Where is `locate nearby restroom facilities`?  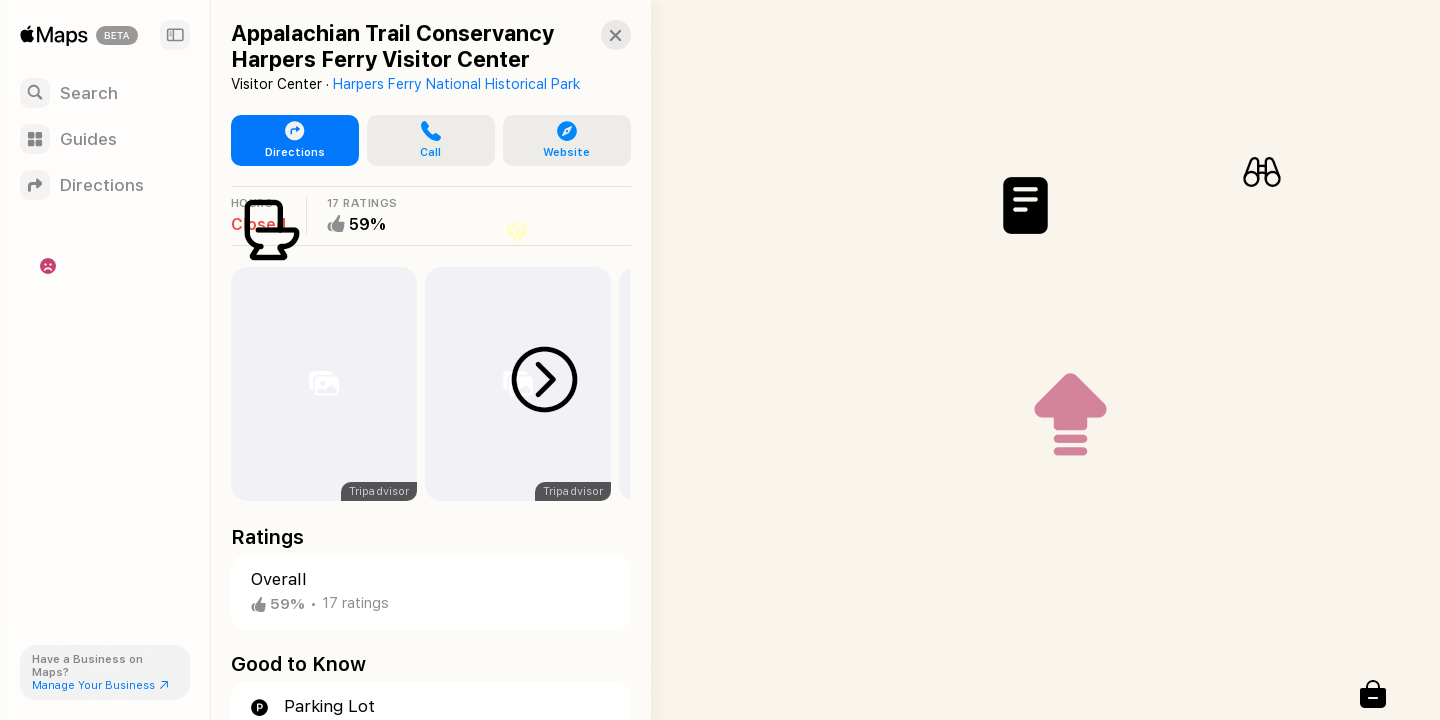
locate nearby restroom facilities is located at coordinates (272, 230).